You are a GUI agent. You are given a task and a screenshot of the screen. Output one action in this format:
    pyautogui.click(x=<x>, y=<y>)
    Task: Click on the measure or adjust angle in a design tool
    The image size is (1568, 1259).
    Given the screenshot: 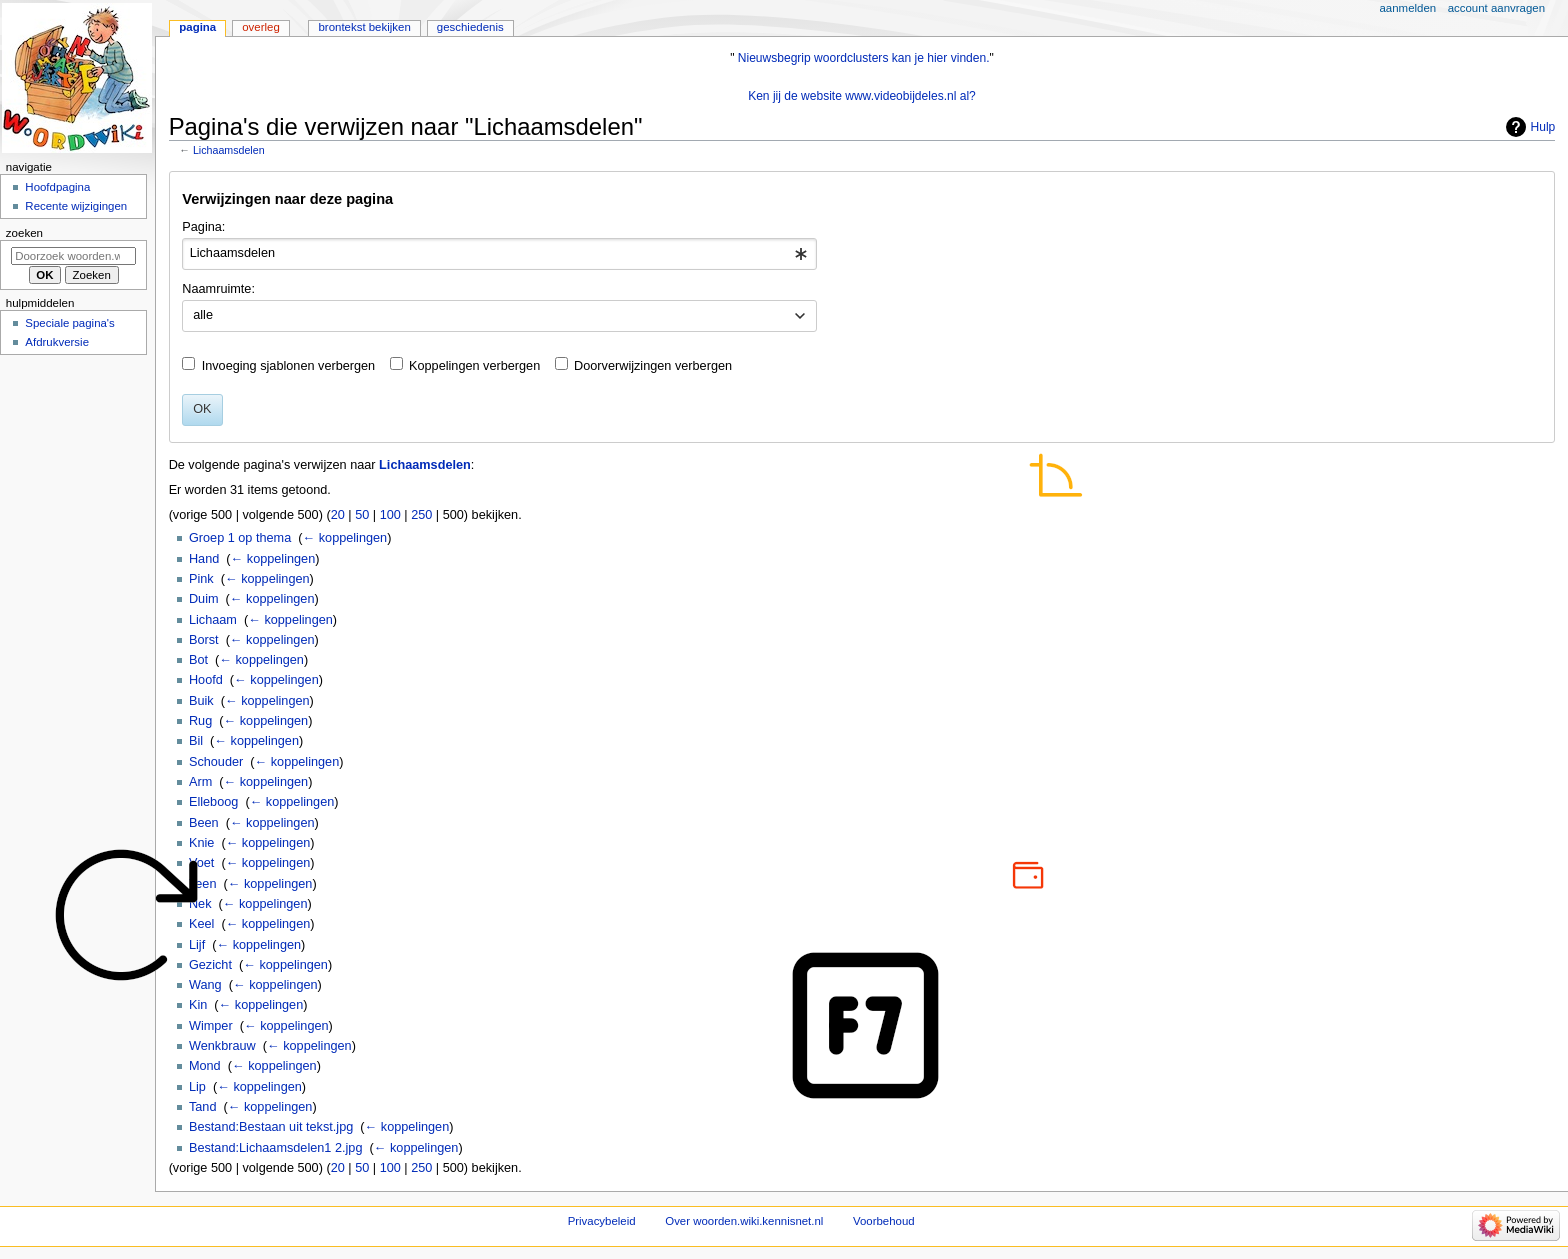 What is the action you would take?
    pyautogui.click(x=1054, y=478)
    